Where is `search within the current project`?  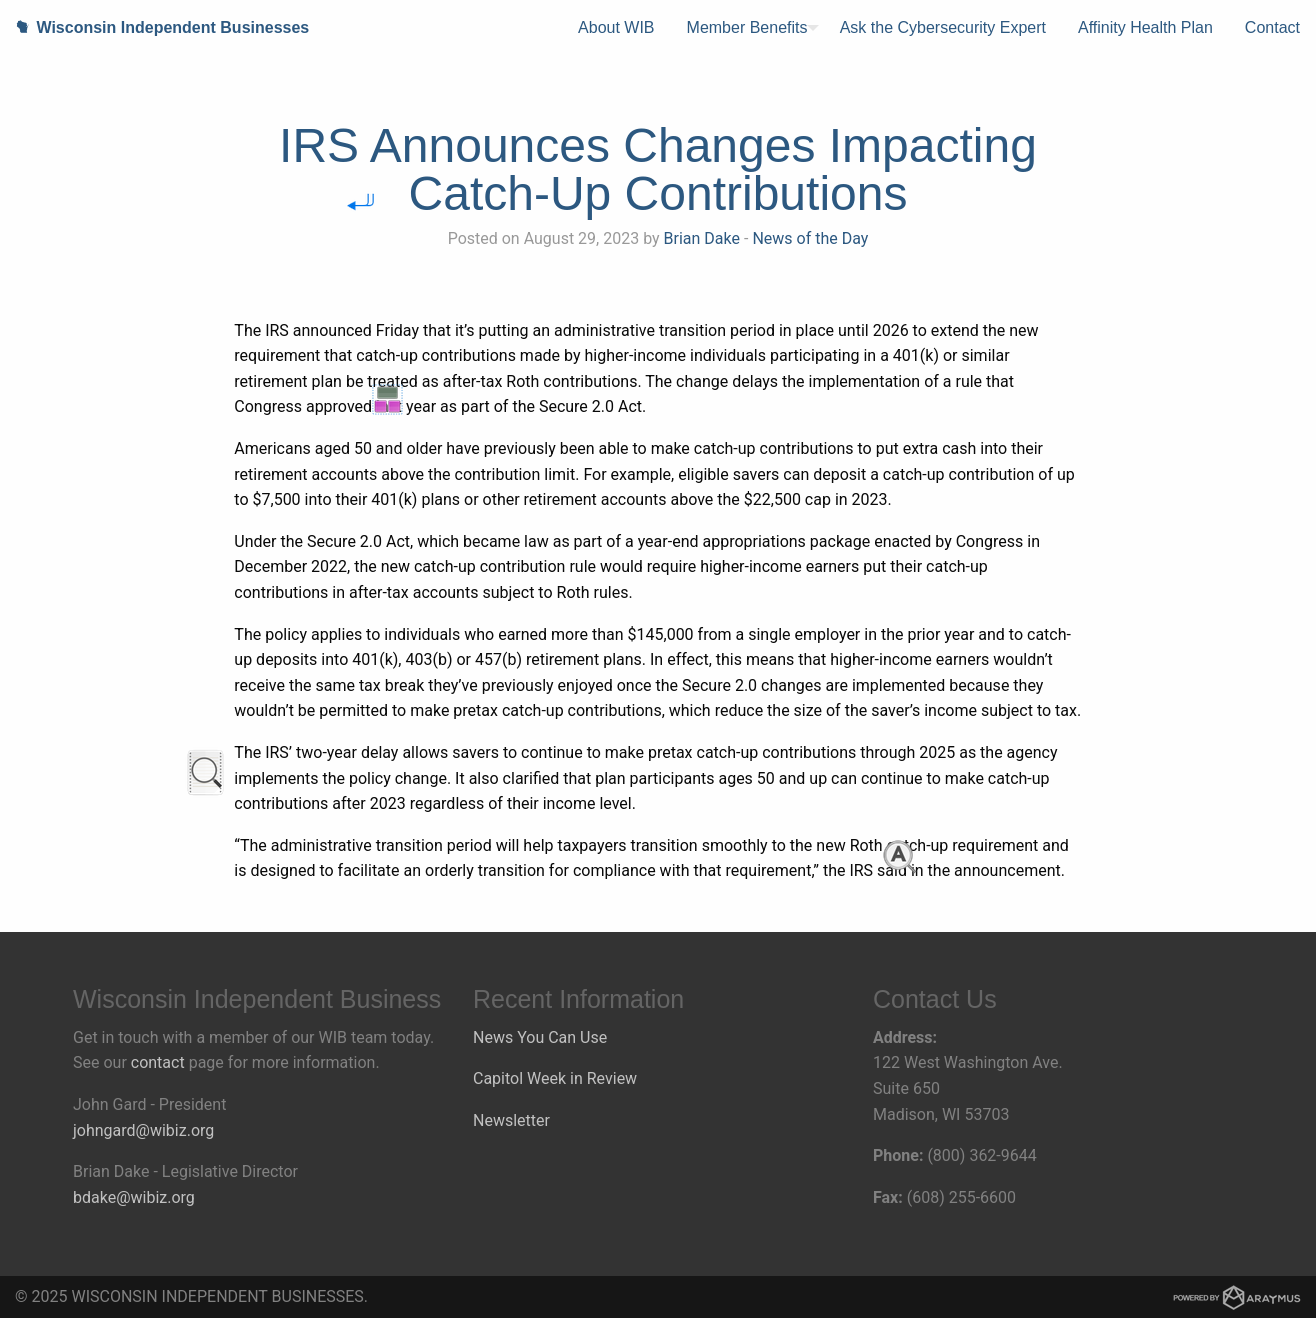
search within the current project is located at coordinates (900, 857).